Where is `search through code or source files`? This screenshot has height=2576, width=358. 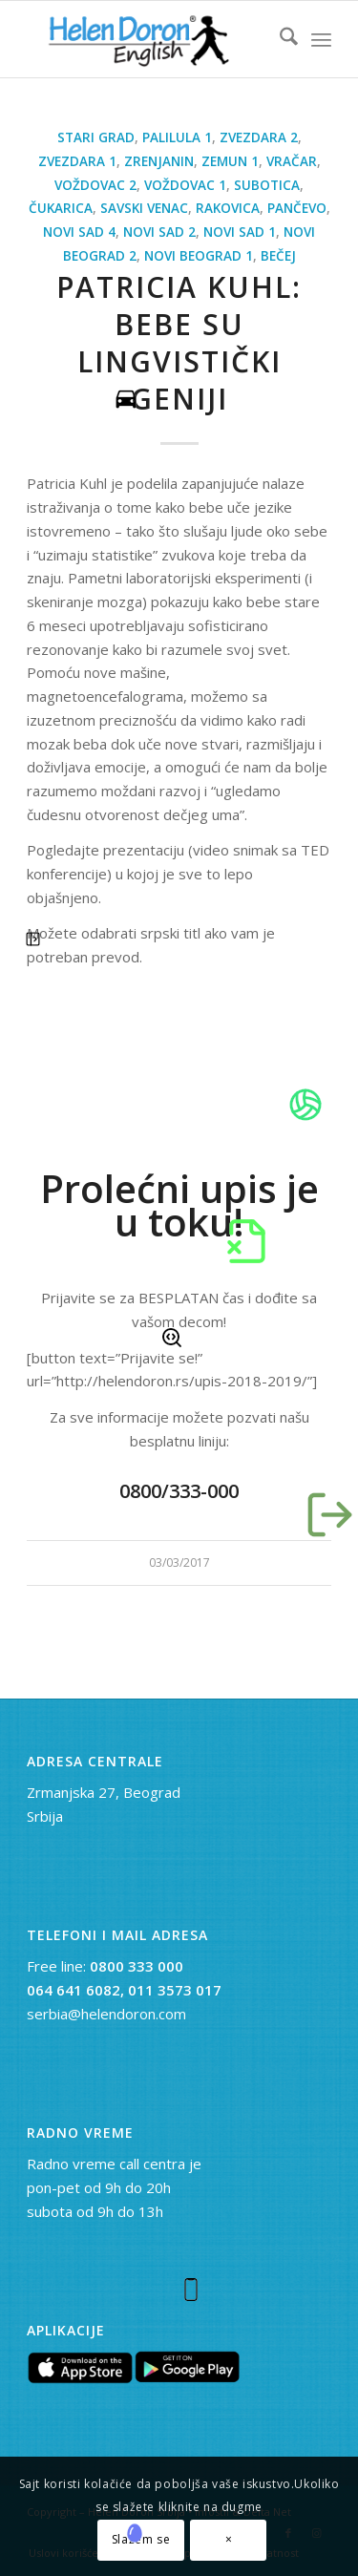 search through code or source files is located at coordinates (172, 1338).